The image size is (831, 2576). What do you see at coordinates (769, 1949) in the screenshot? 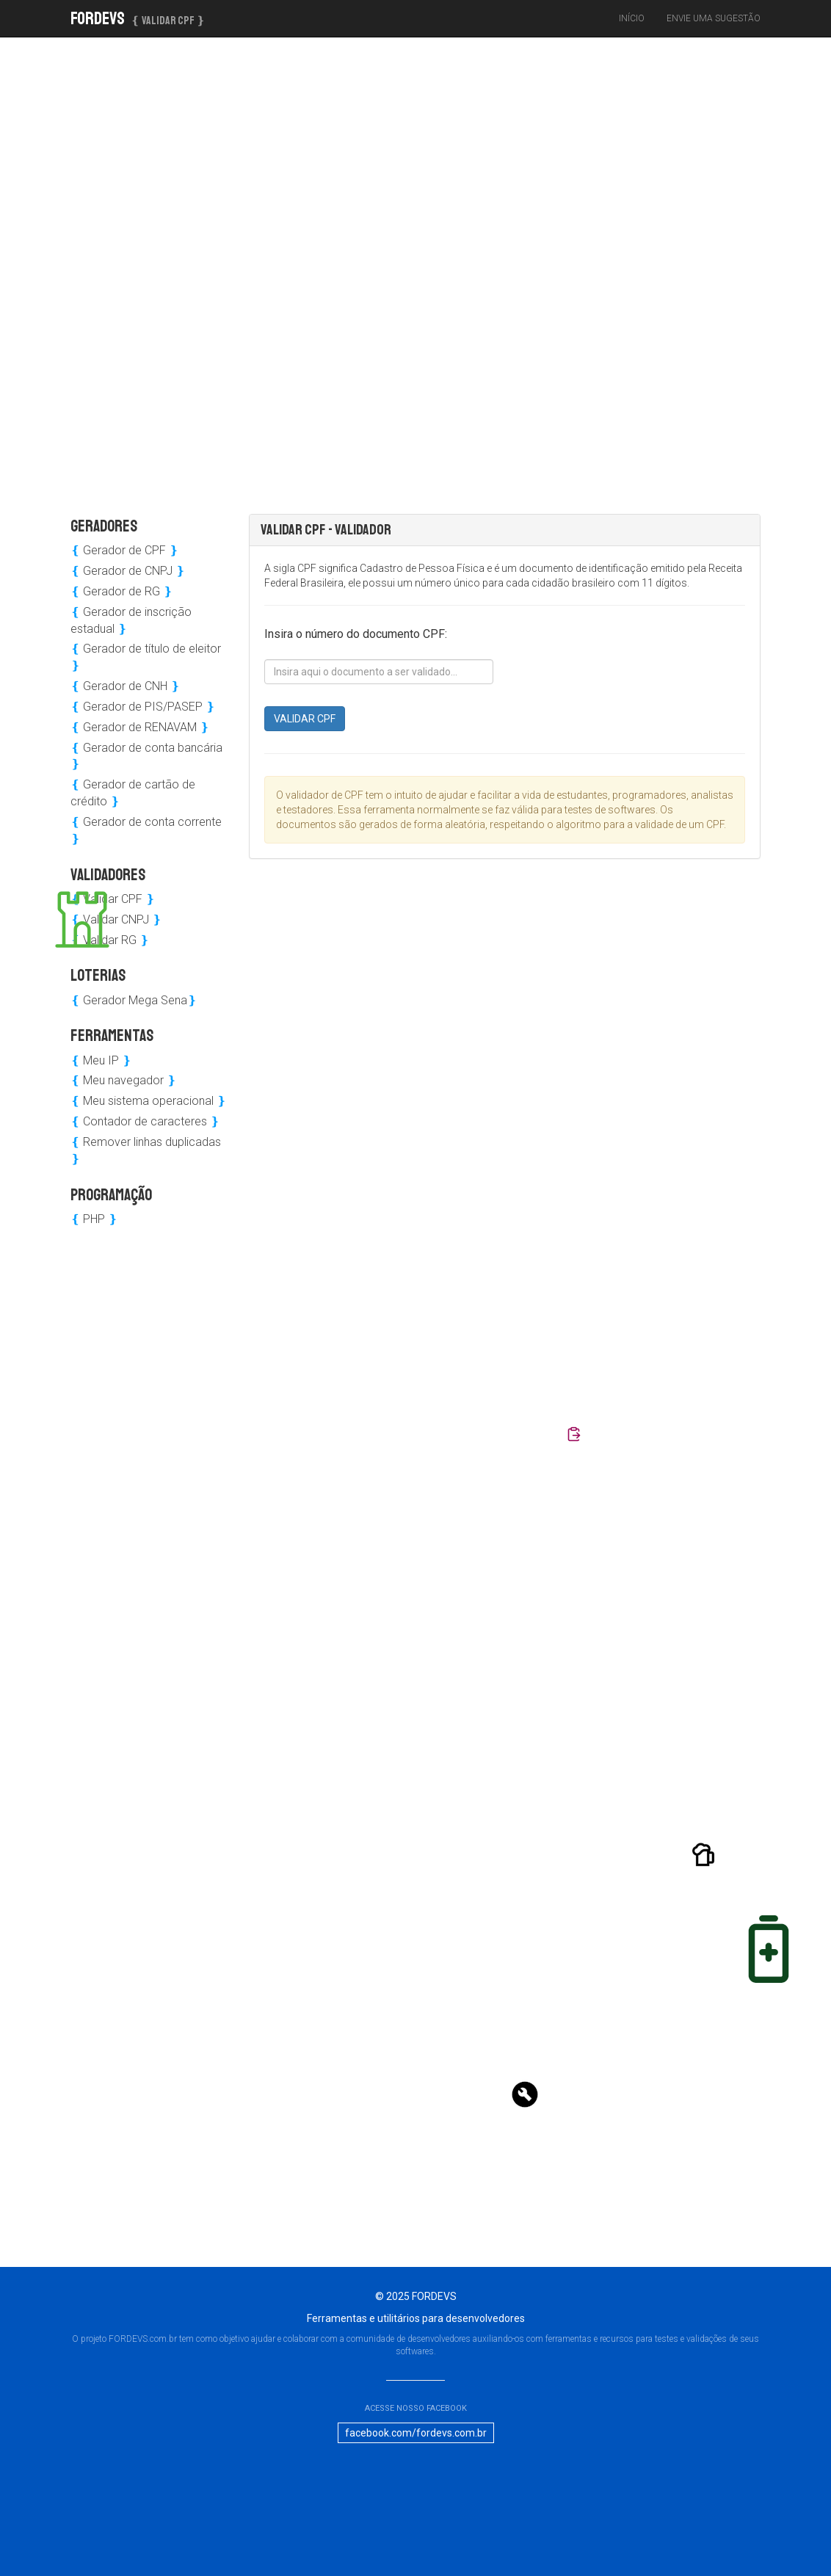
I see `add or extend battery life` at bounding box center [769, 1949].